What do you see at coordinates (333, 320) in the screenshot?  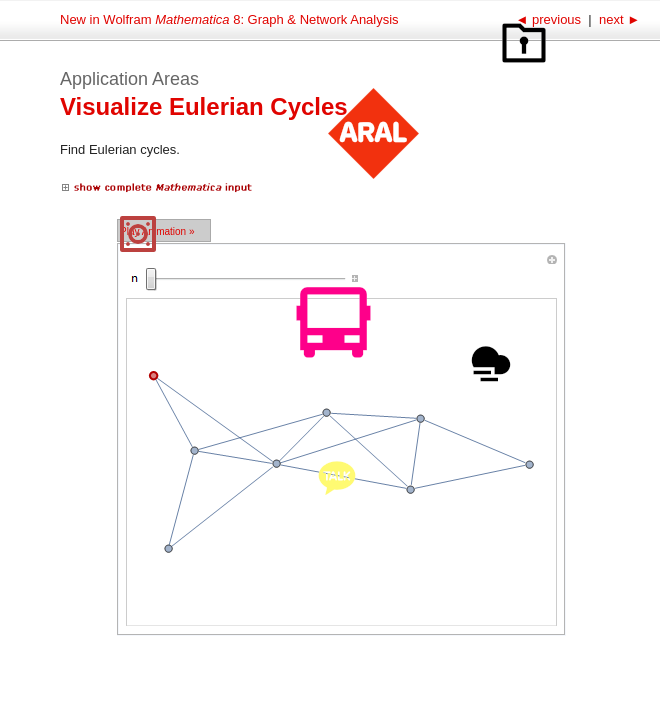 I see `view public transit options` at bounding box center [333, 320].